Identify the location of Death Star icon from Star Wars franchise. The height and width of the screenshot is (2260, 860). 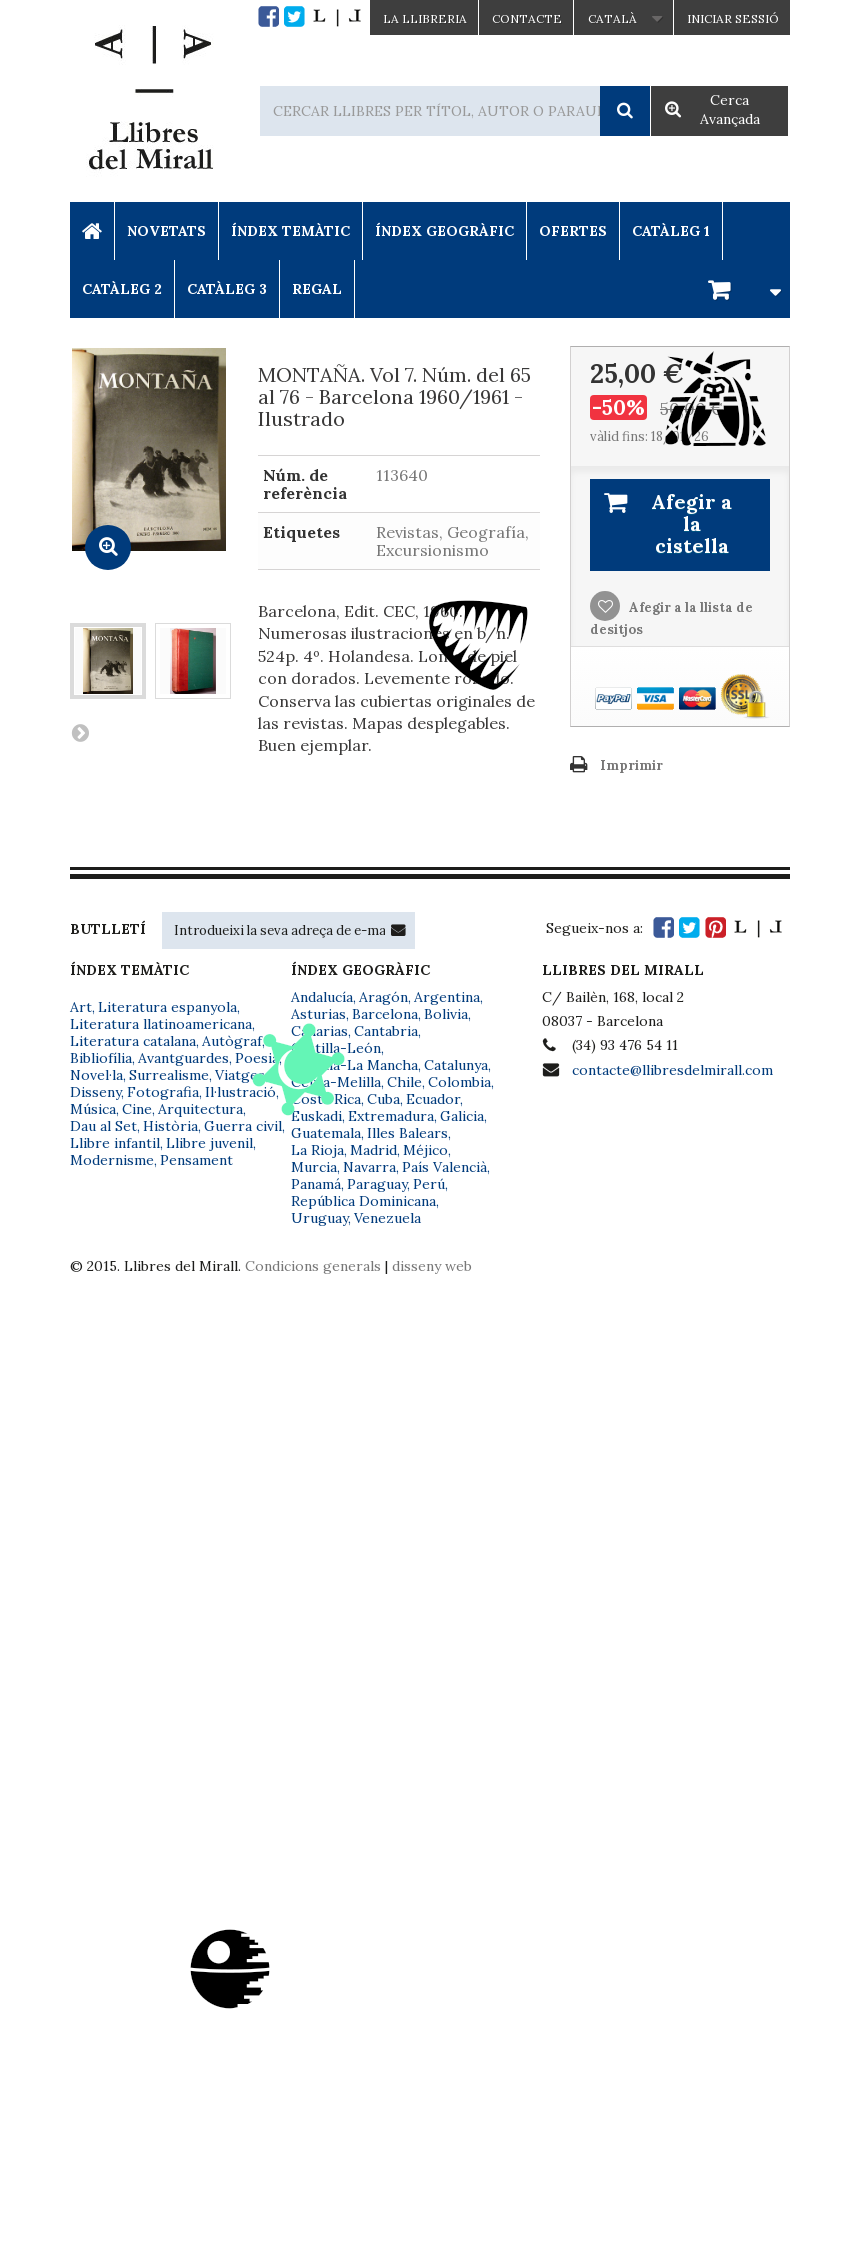
(230, 1969).